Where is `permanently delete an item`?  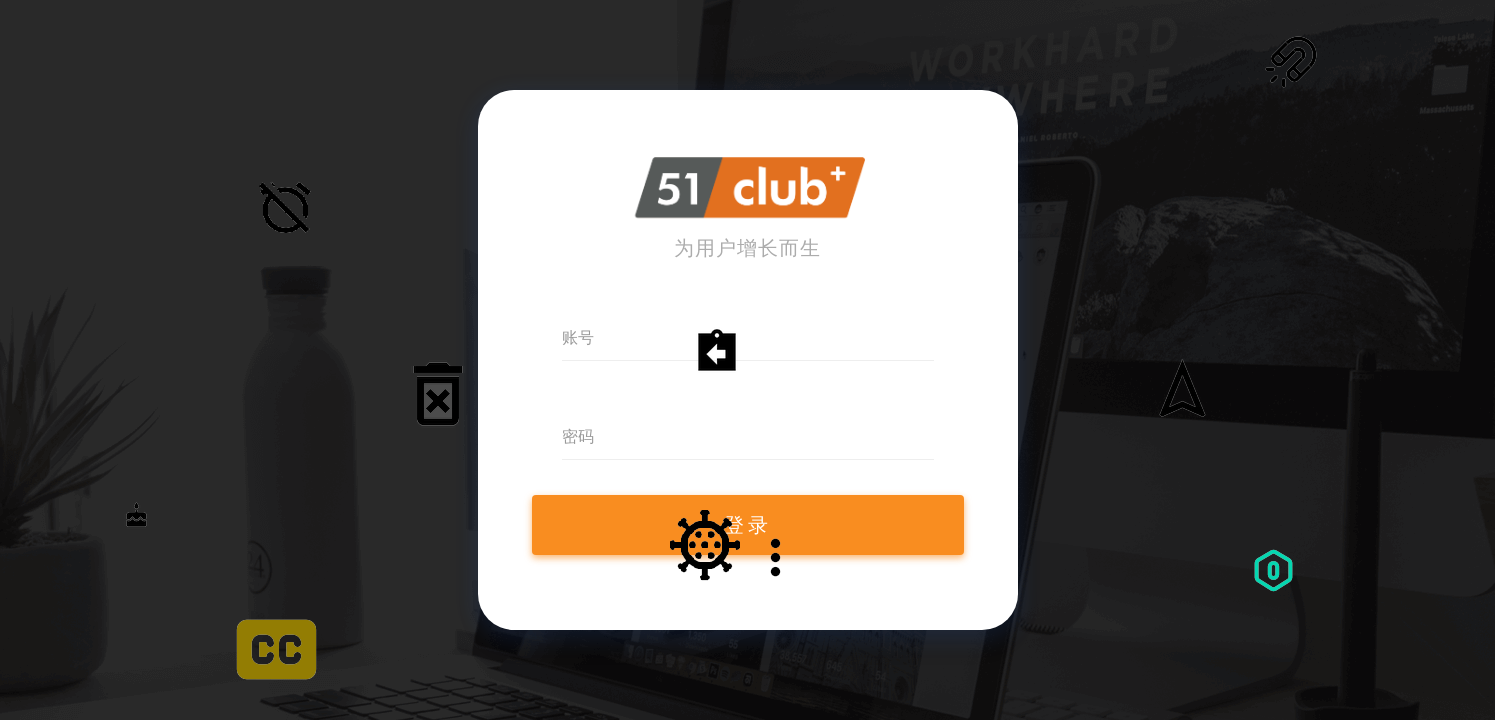 permanently delete an item is located at coordinates (438, 394).